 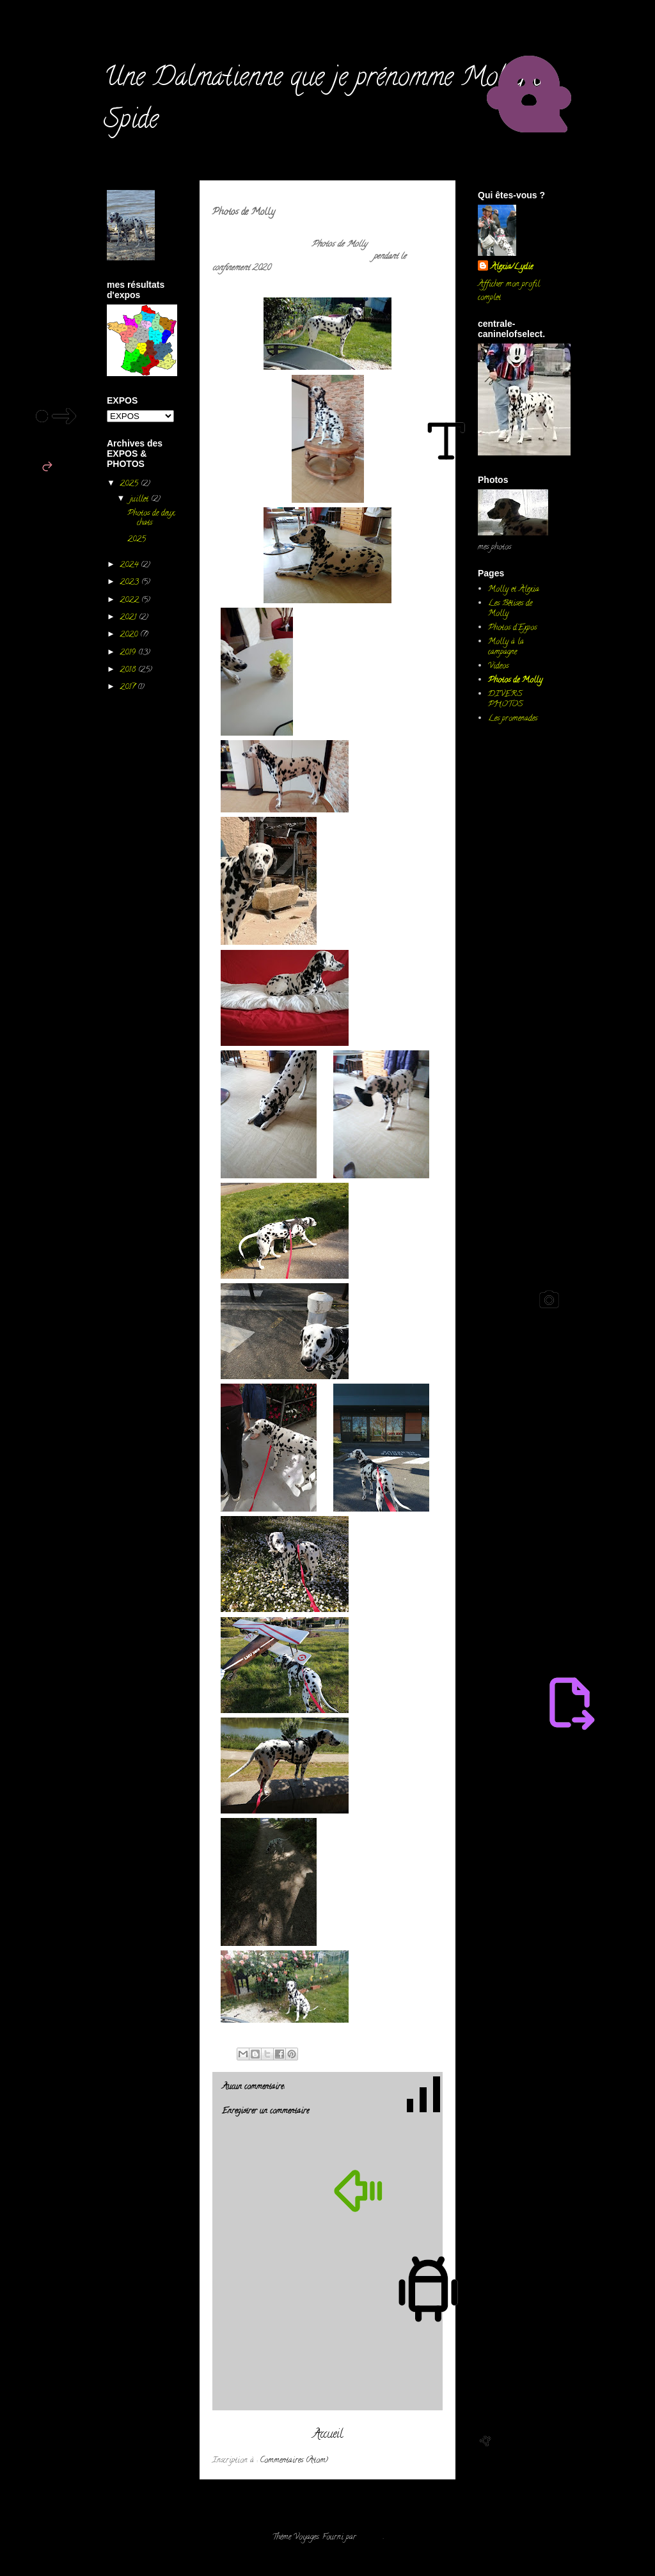 What do you see at coordinates (485, 2441) in the screenshot?
I see `access polygon or shape drawing tool` at bounding box center [485, 2441].